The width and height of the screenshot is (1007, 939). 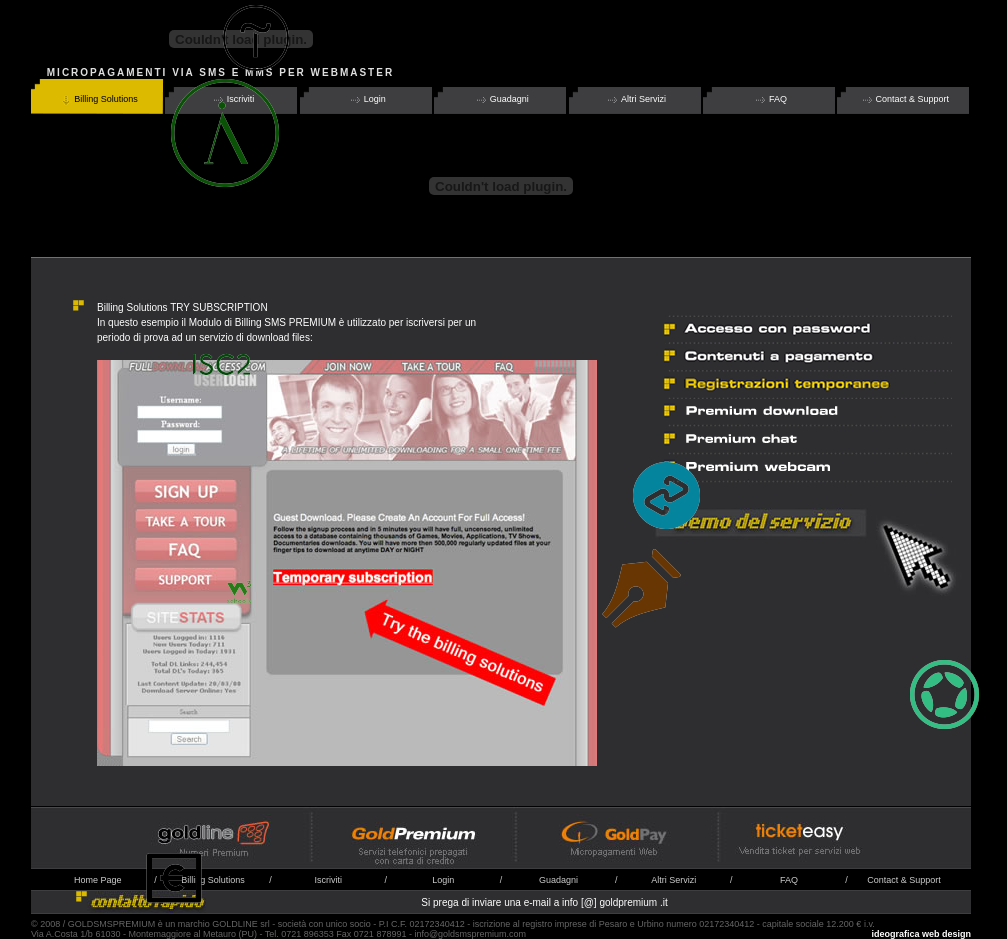 I want to click on view euro currency settings, so click(x=174, y=878).